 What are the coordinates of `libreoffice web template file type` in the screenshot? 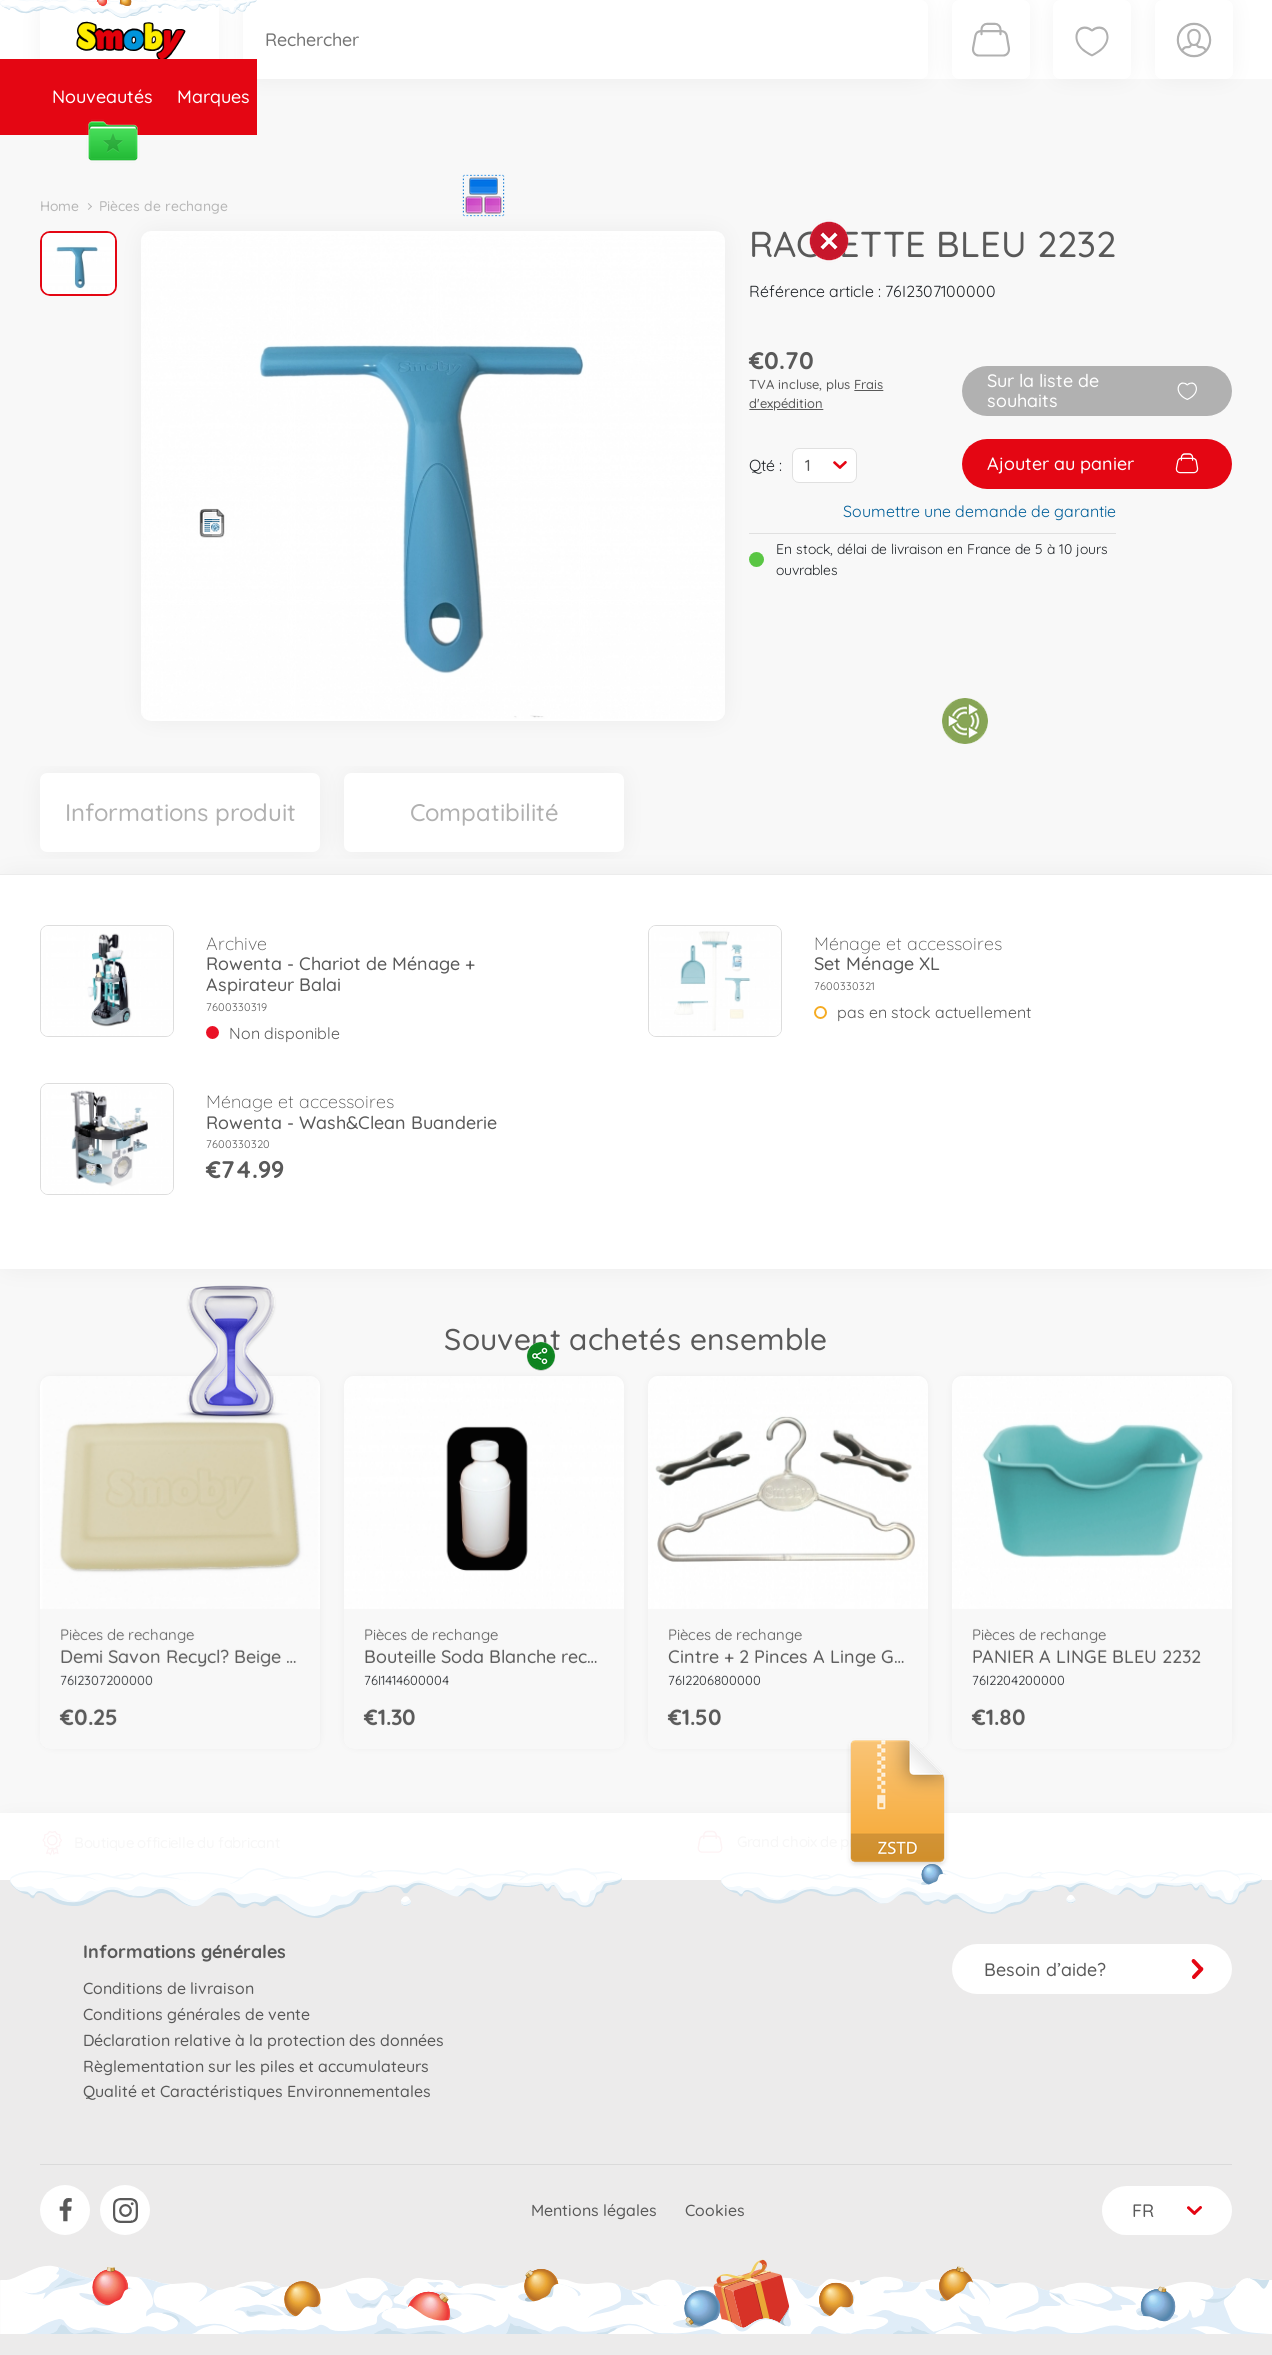 It's located at (212, 523).